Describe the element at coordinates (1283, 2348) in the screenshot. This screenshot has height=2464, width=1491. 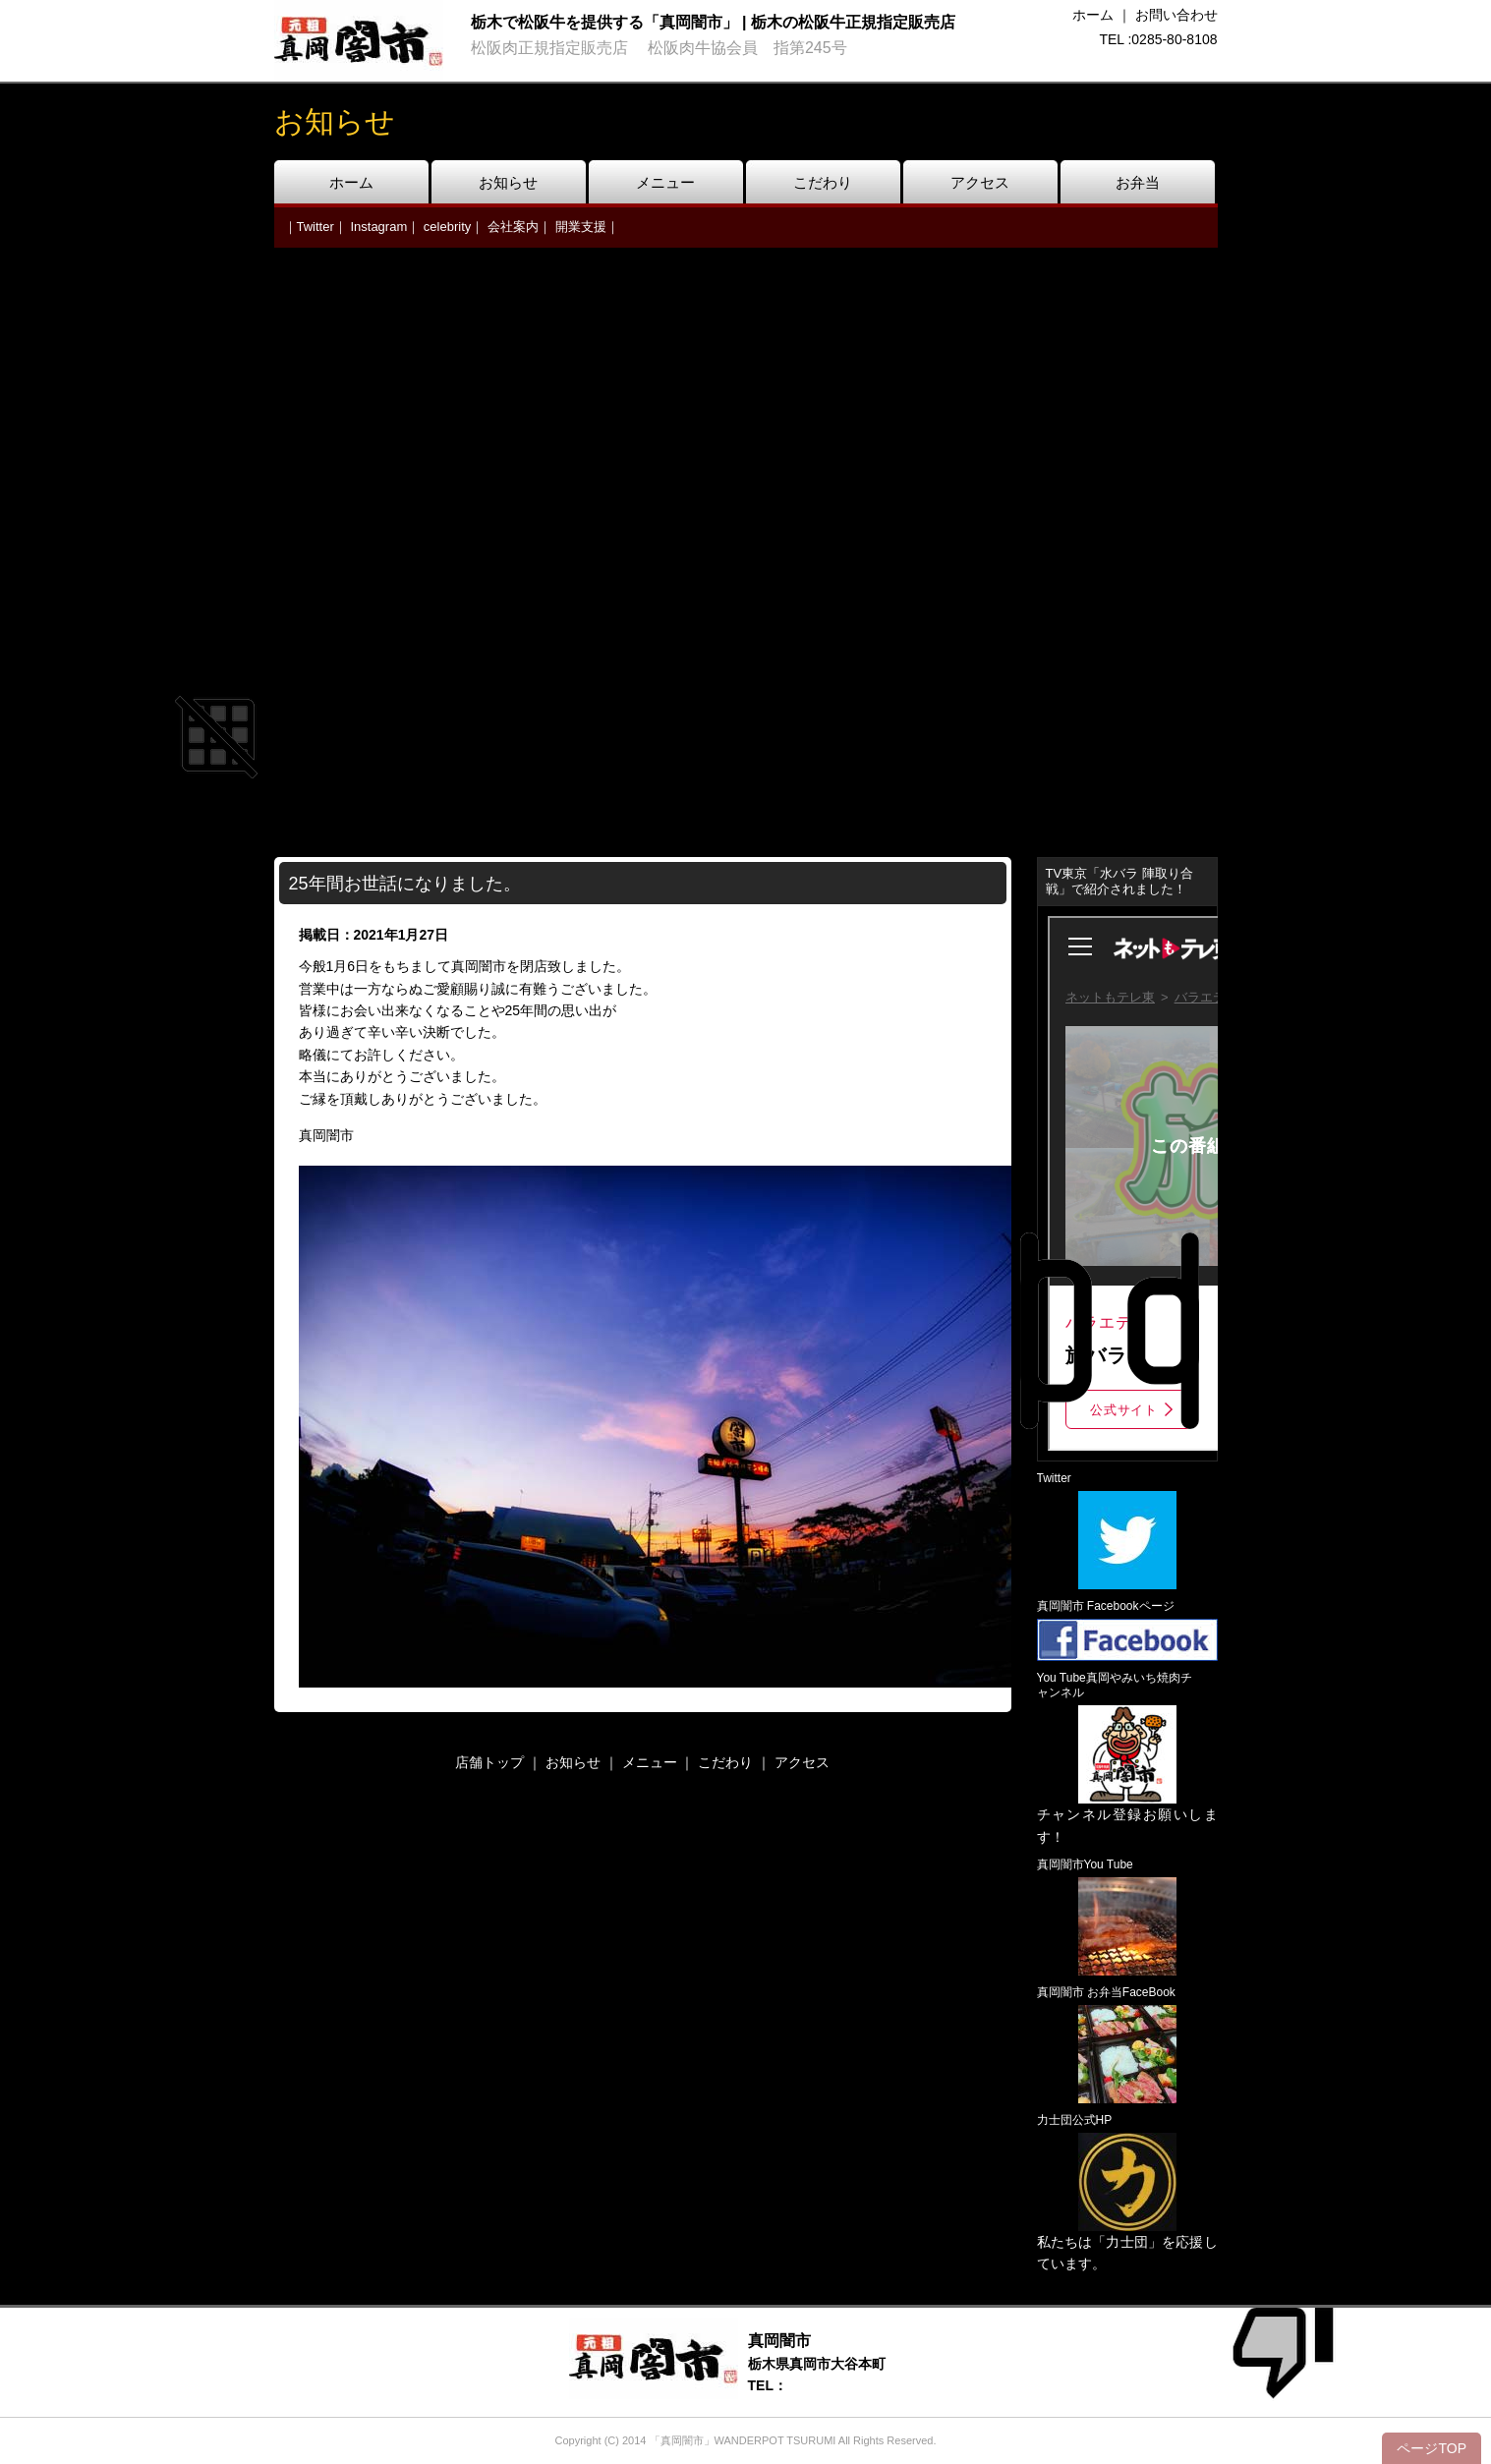
I see `dislike or downvote content` at that location.